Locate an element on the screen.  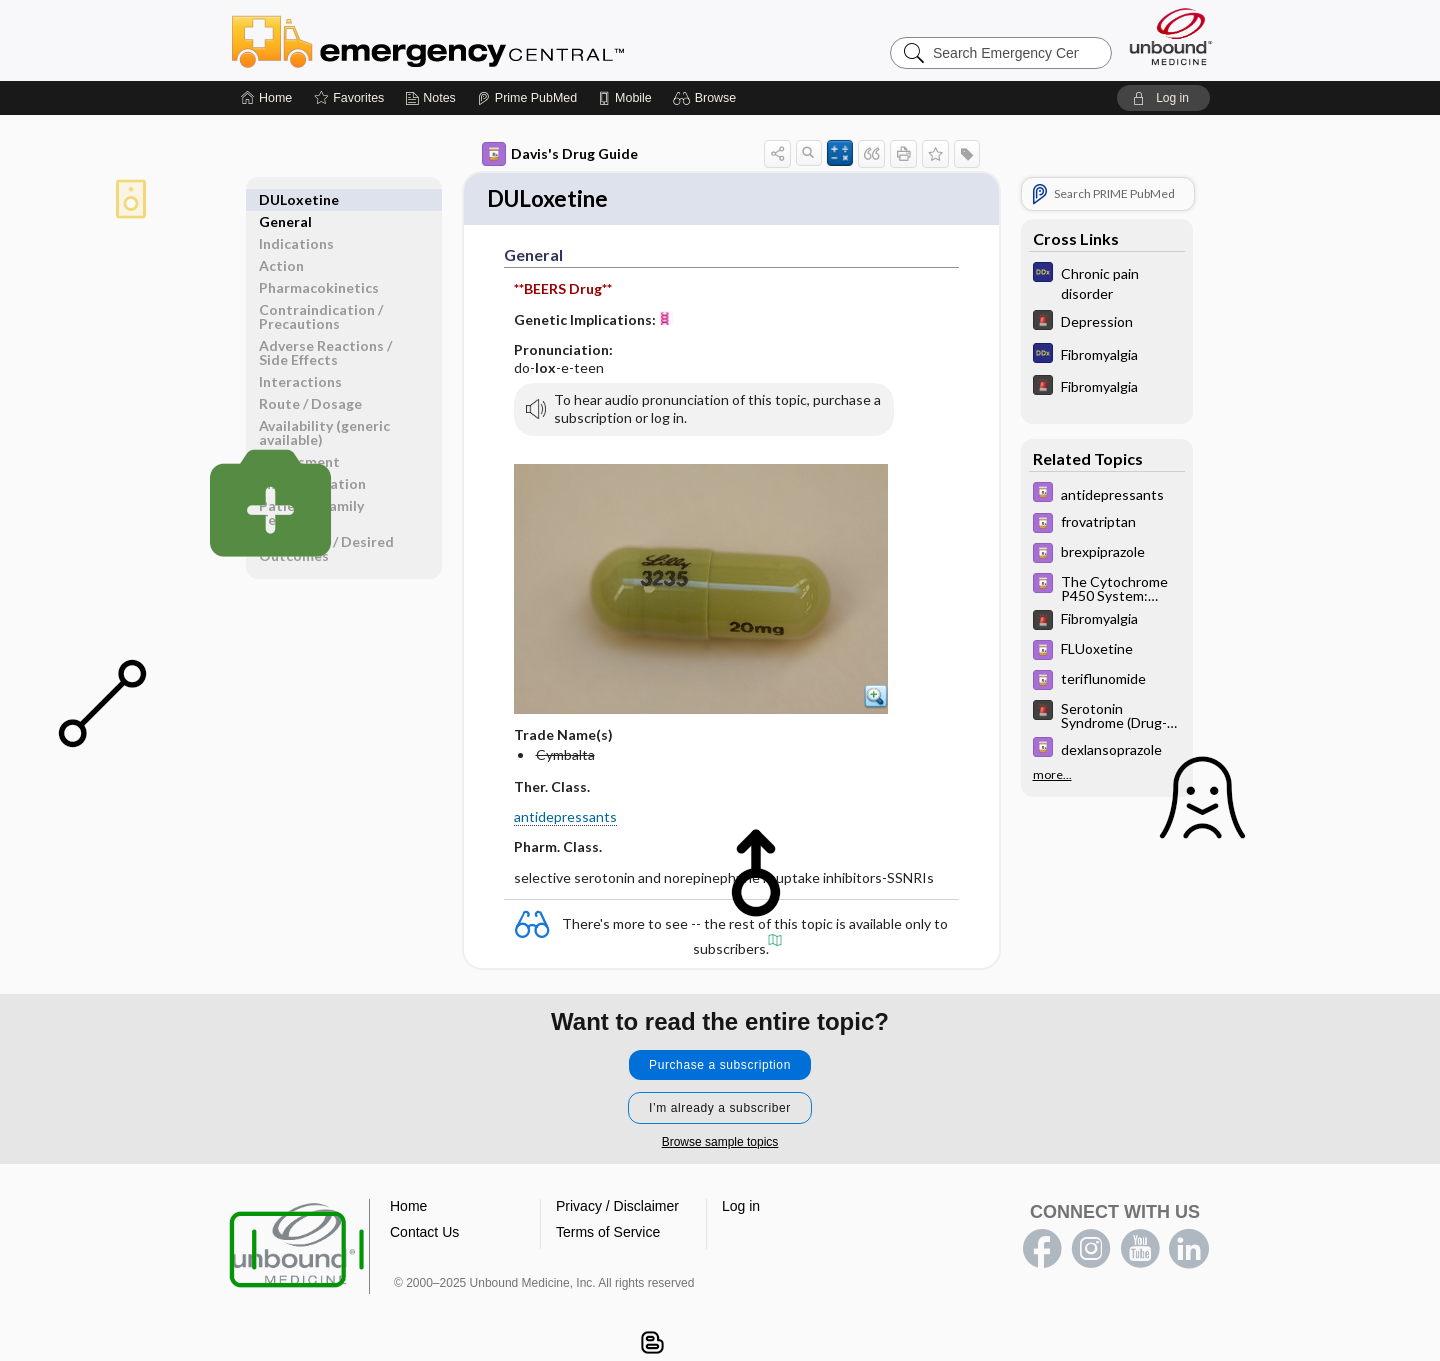
draw a line between two points is located at coordinates (102, 703).